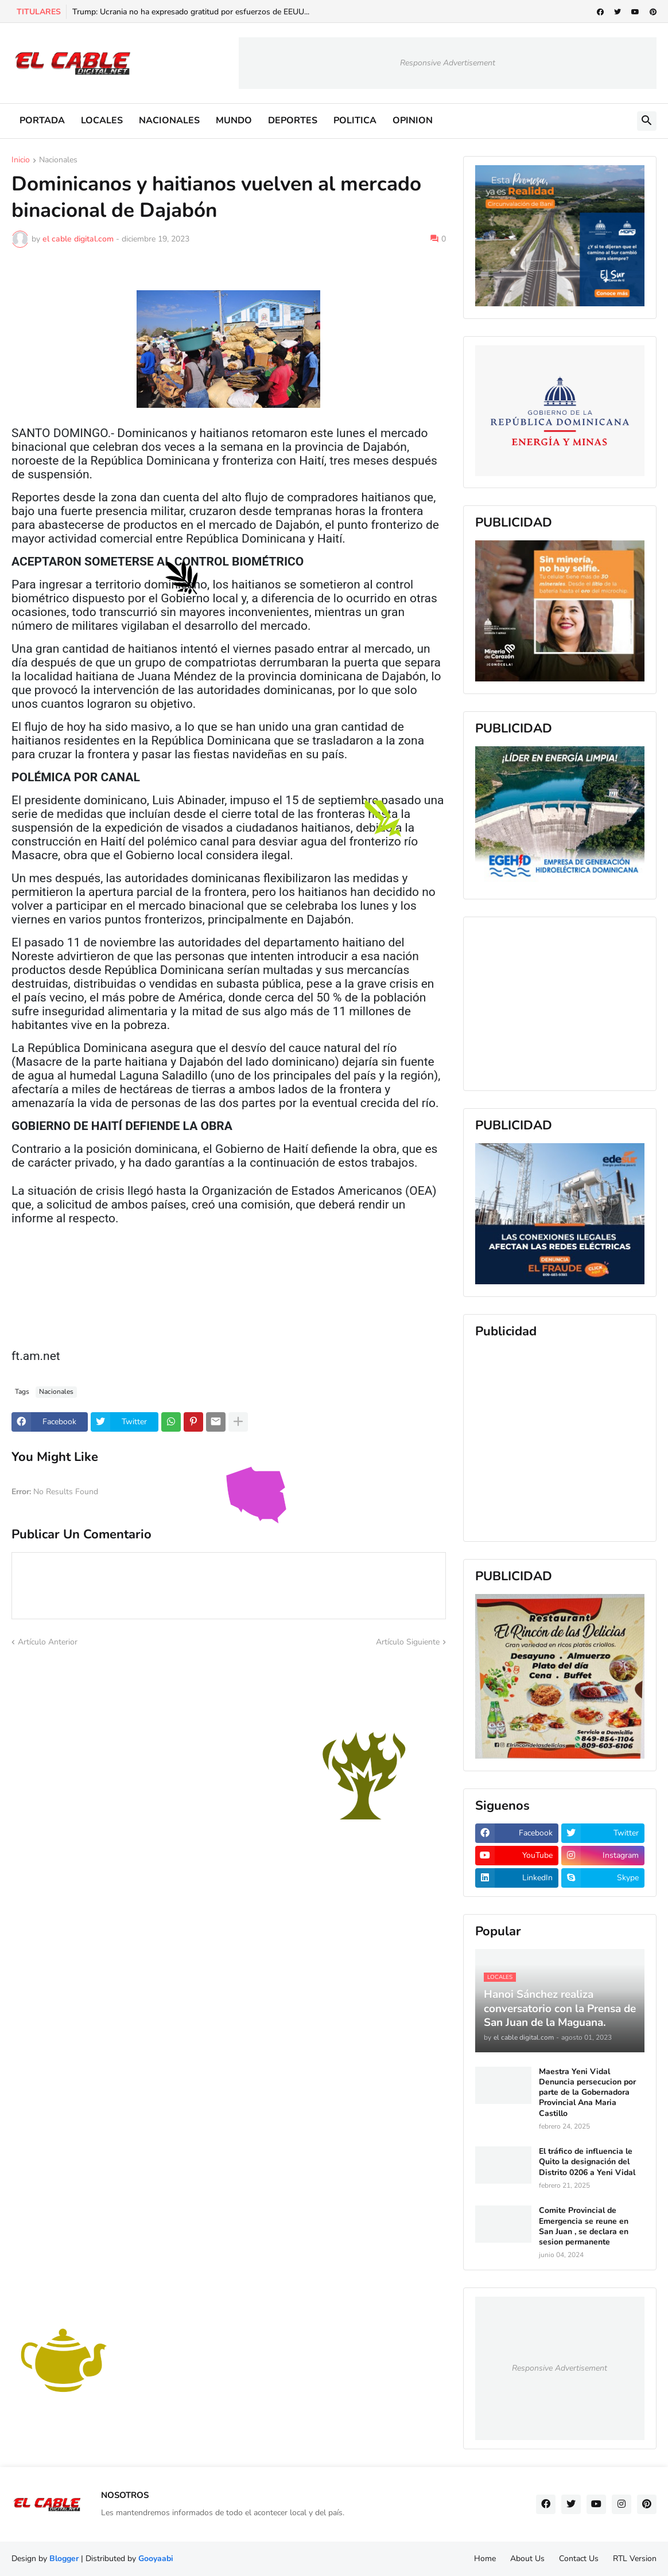 This screenshot has height=2576, width=668. What do you see at coordinates (383, 819) in the screenshot?
I see `activate focus mode or concentration boost` at bounding box center [383, 819].